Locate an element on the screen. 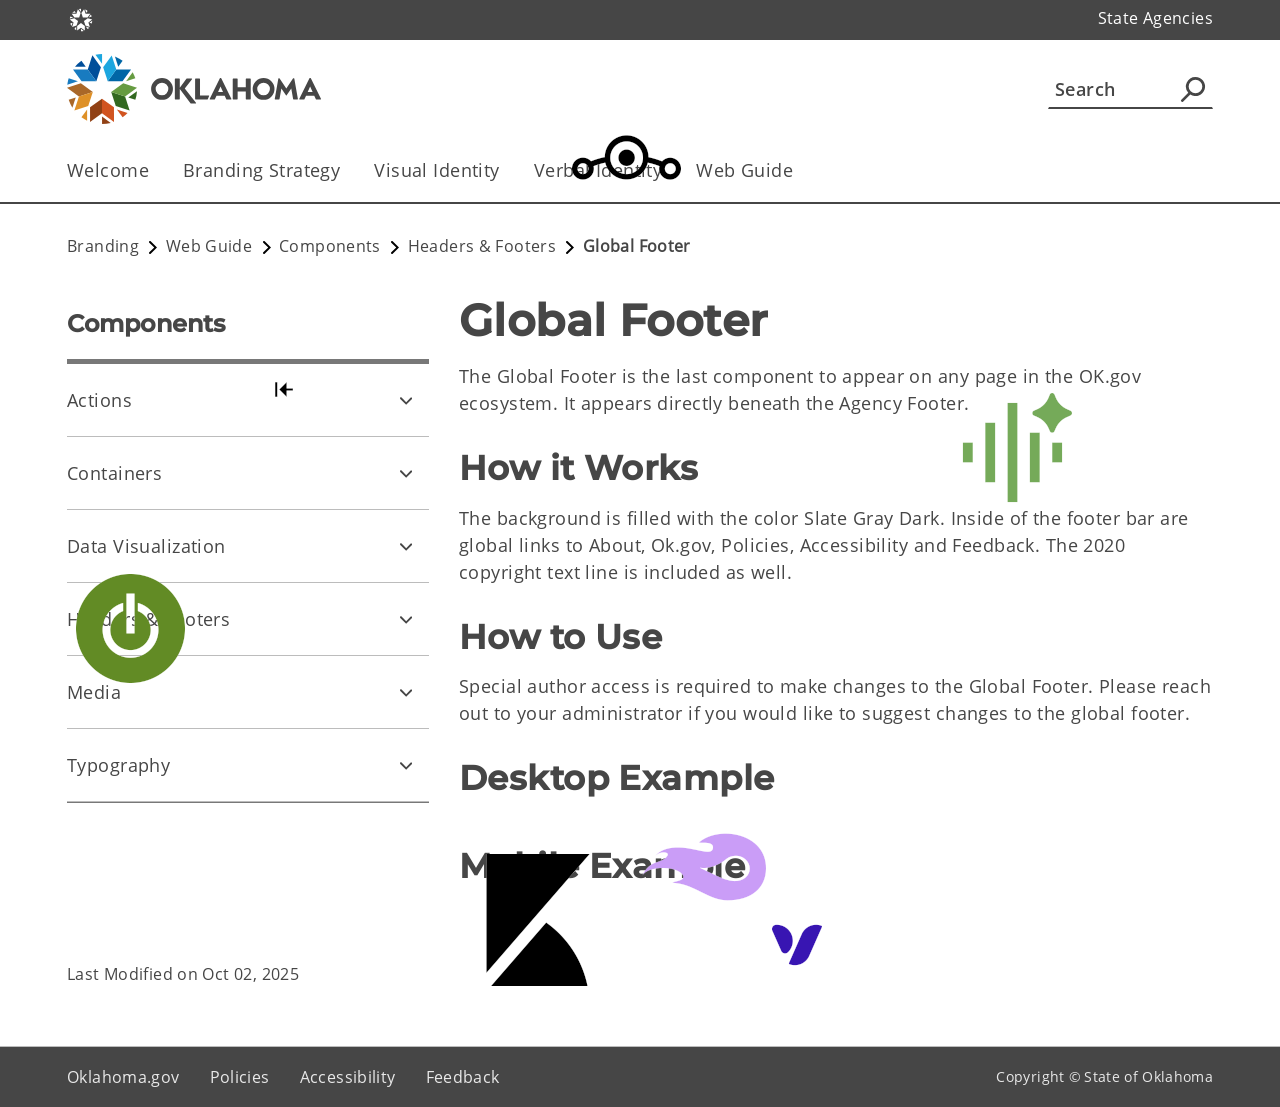 Image resolution: width=1280 pixels, height=1107 pixels. lineageos logo is located at coordinates (626, 157).